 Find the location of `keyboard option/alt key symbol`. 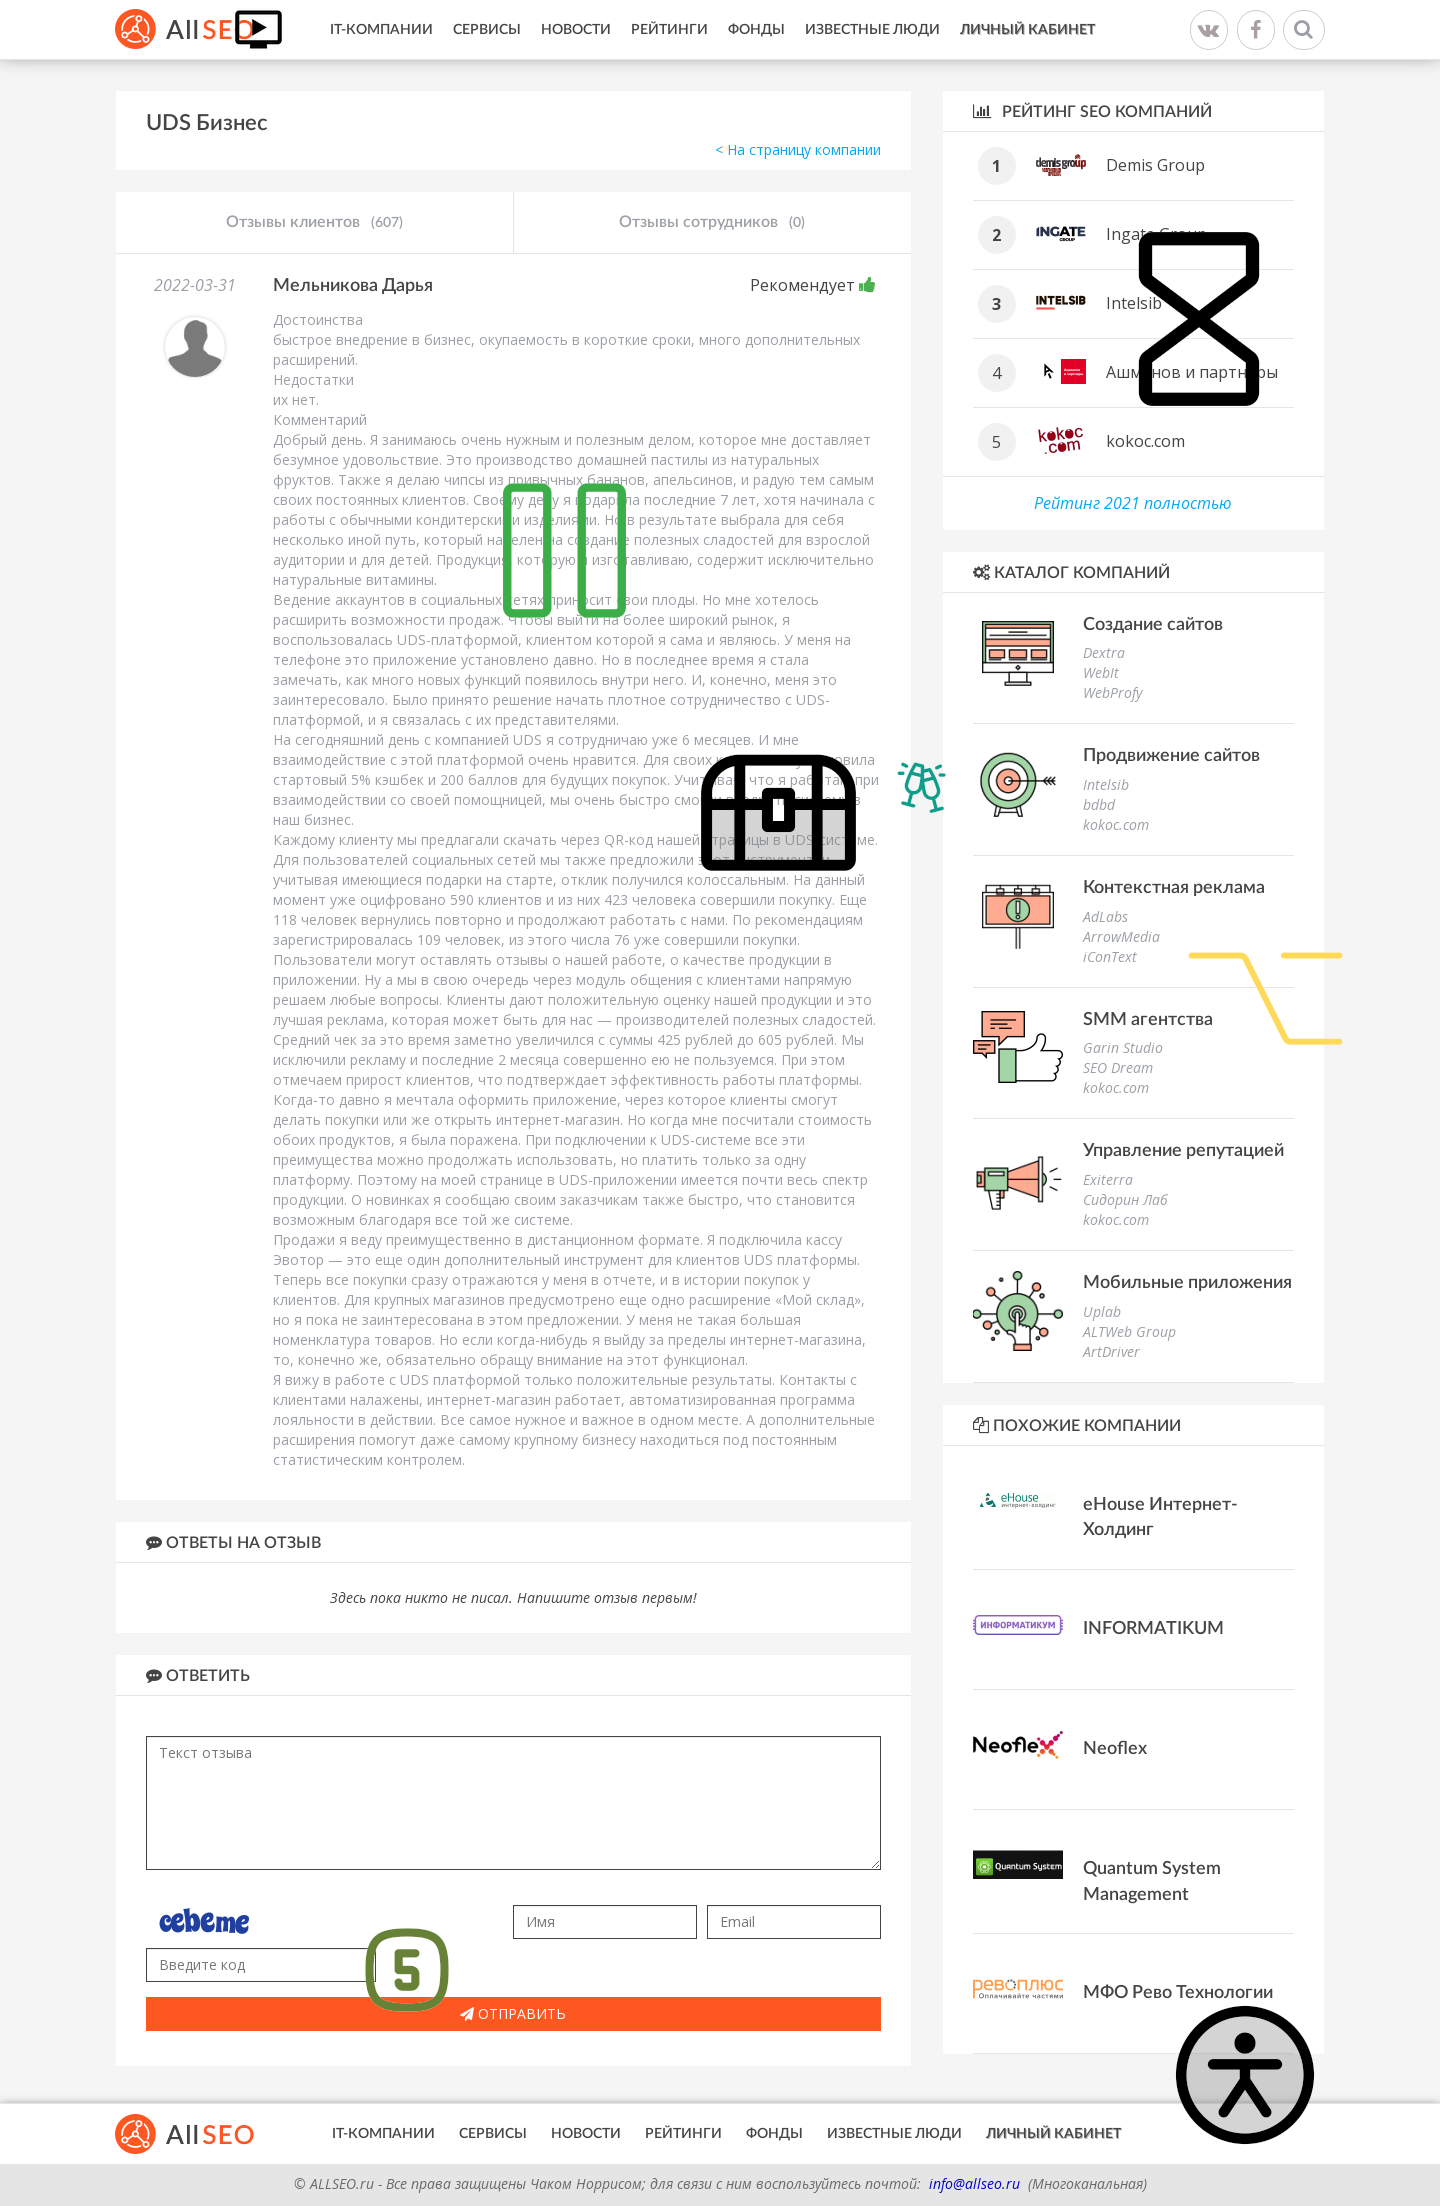

keyboard option/alt key symbol is located at coordinates (1265, 992).